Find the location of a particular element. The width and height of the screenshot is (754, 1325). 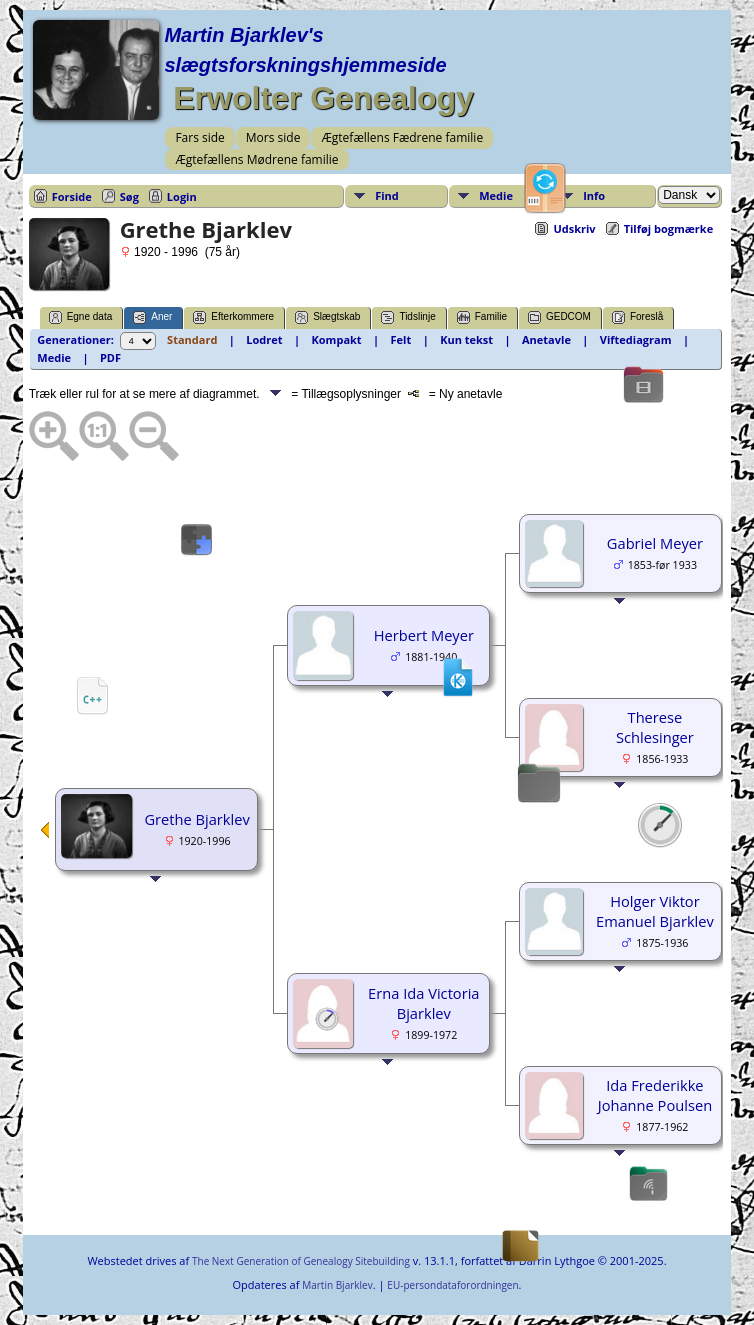

open folder to view files is located at coordinates (539, 783).